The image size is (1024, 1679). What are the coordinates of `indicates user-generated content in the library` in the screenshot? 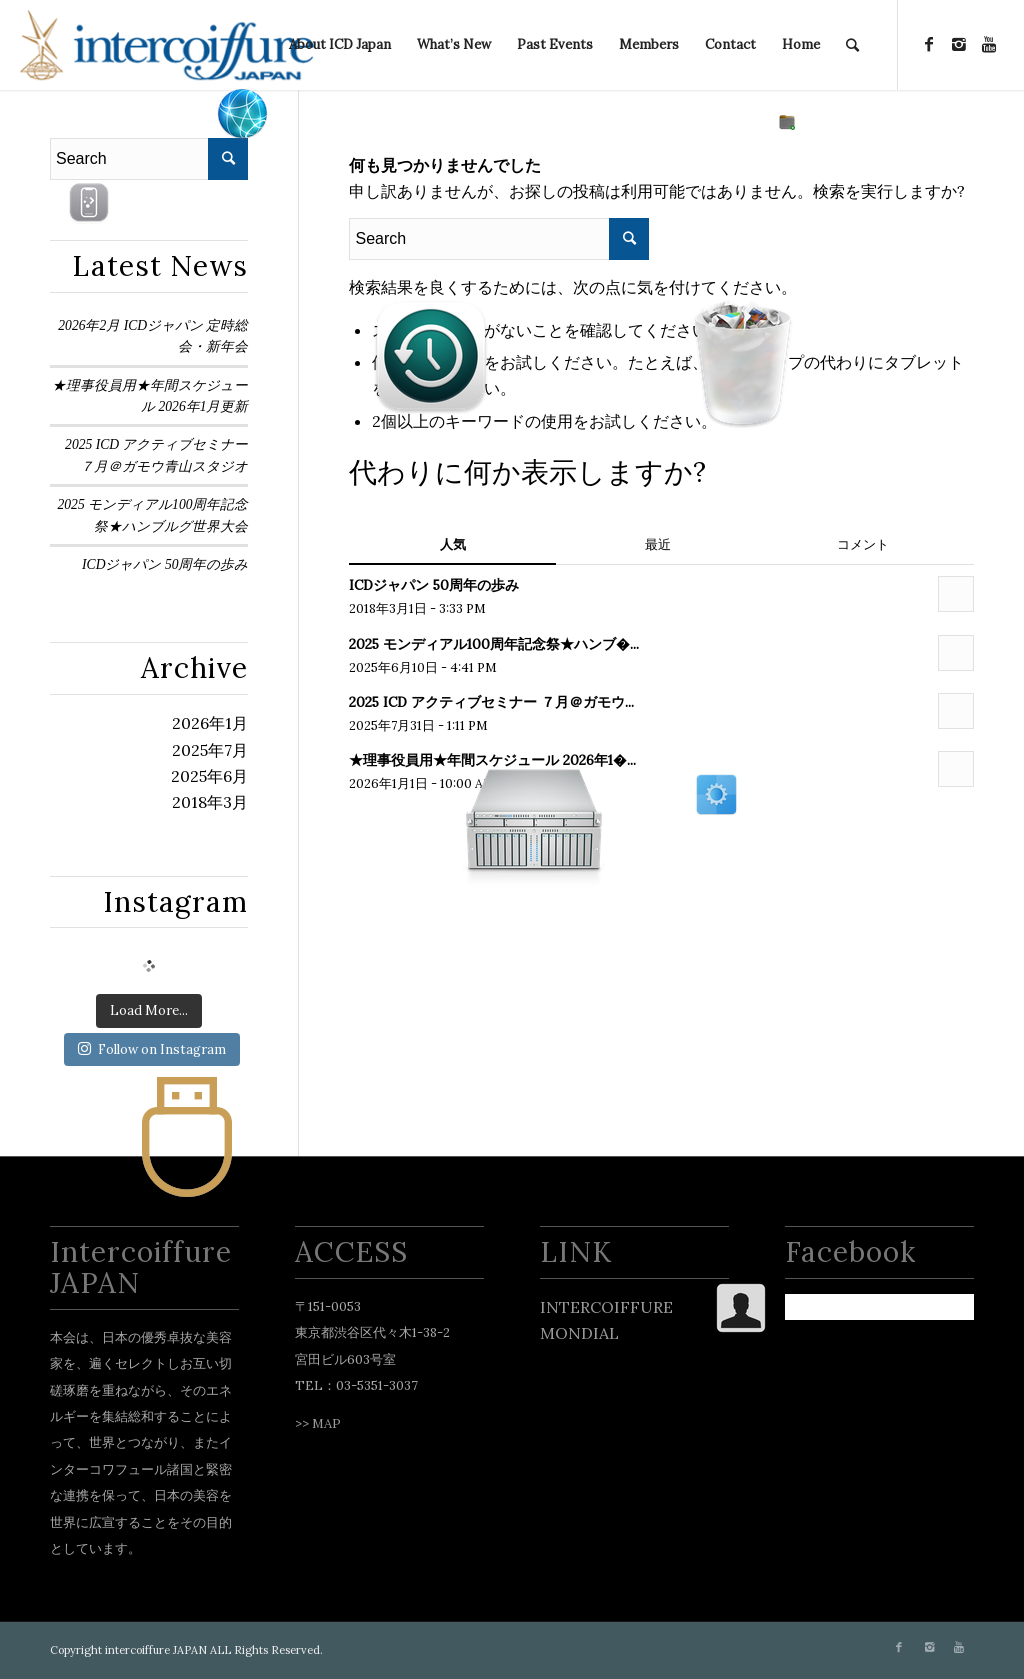 It's located at (711, 1278).